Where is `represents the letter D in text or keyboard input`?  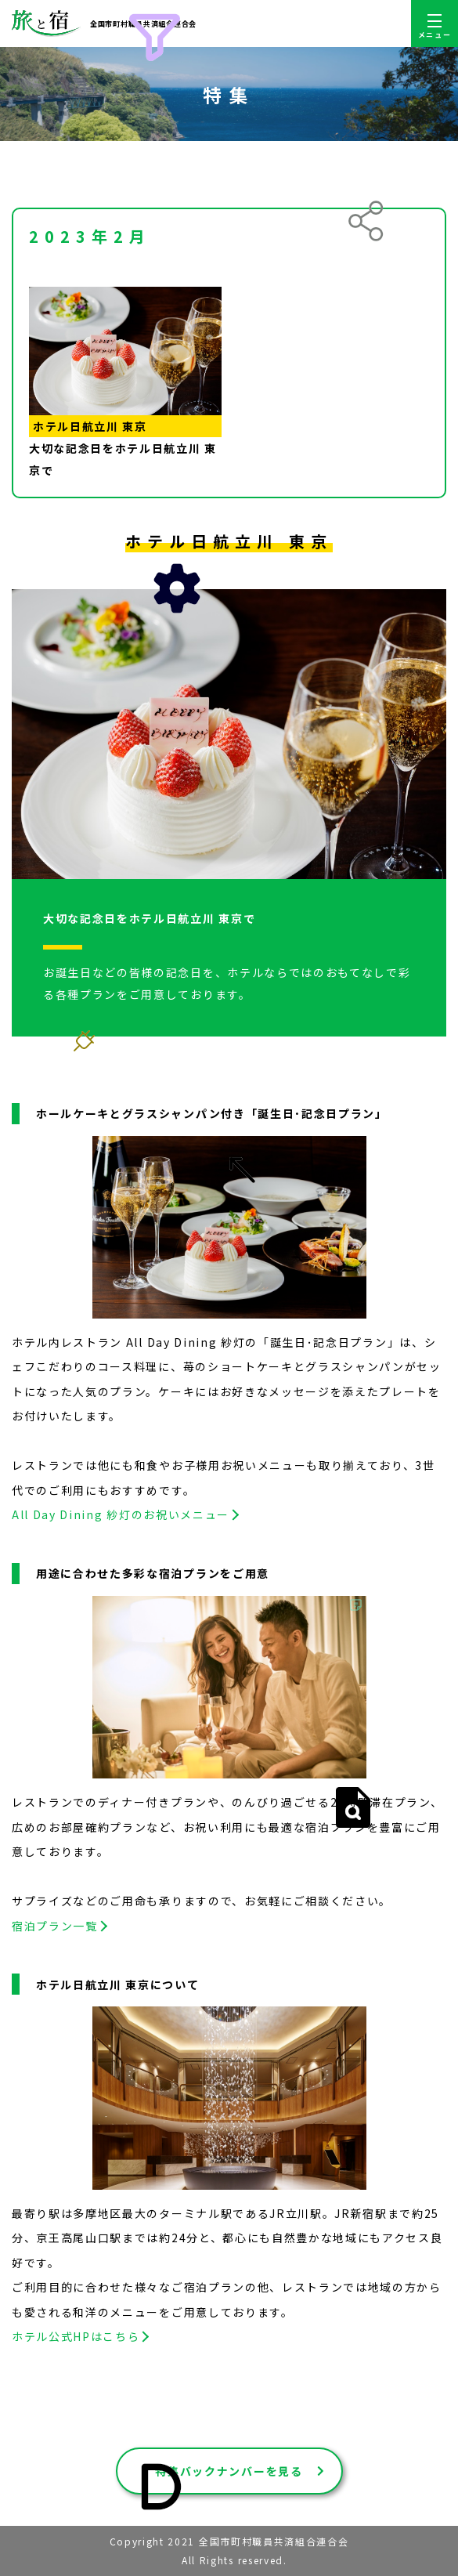
represents the letter D in text or keyboard input is located at coordinates (161, 2487).